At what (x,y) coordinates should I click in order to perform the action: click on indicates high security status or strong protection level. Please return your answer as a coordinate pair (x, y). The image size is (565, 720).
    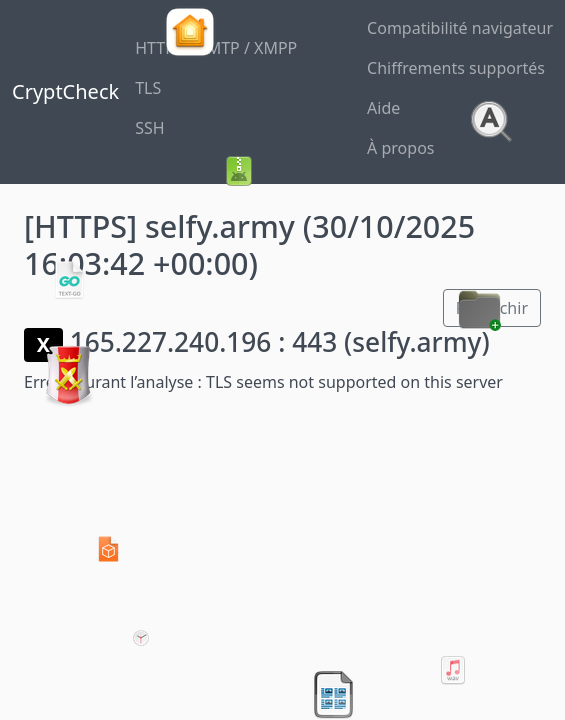
    Looking at the image, I should click on (68, 375).